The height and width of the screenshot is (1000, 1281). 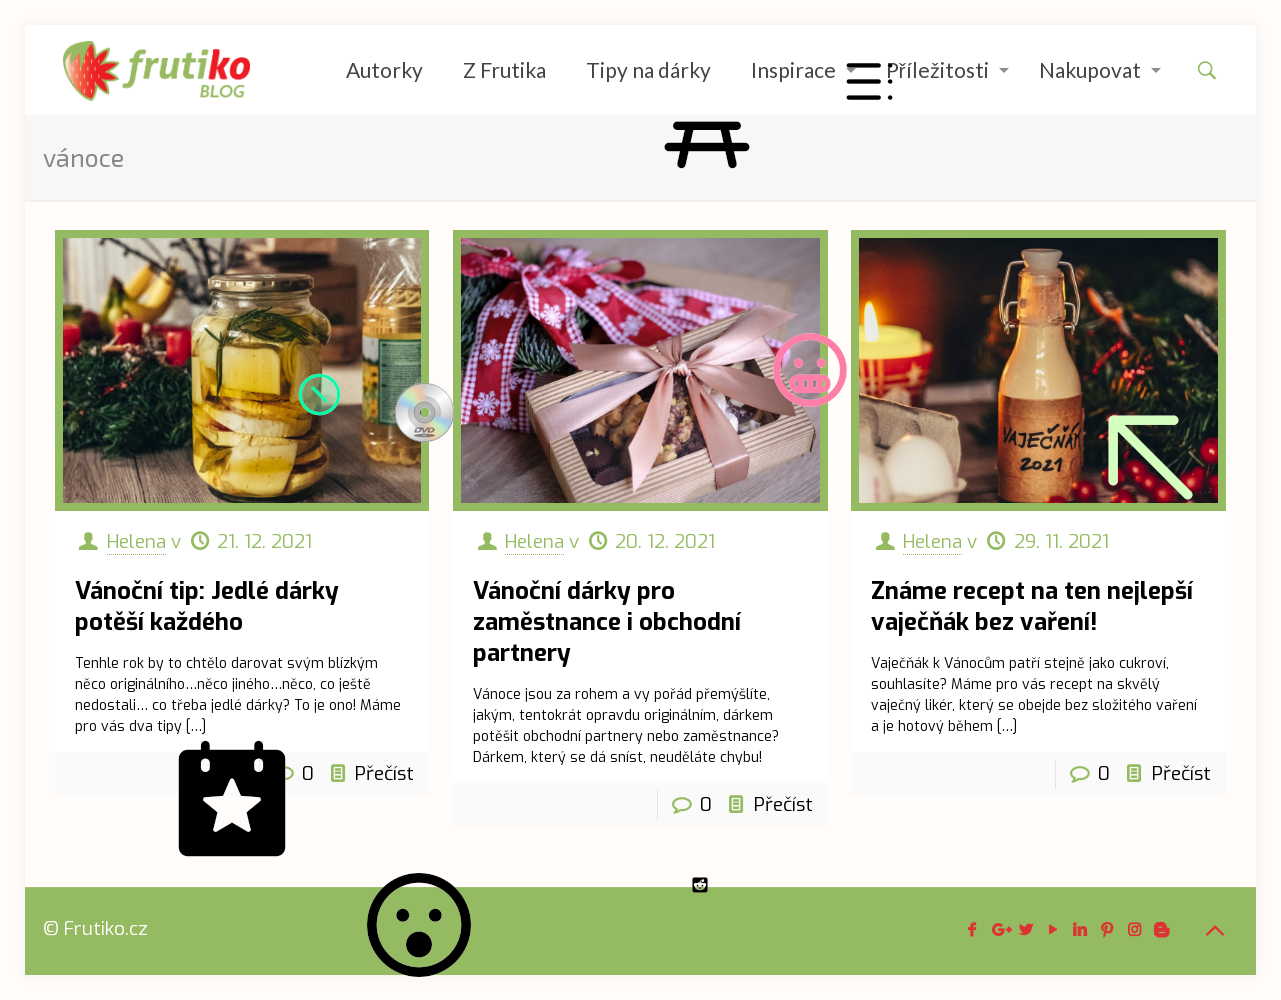 What do you see at coordinates (810, 370) in the screenshot?
I see `indicates an awkward or uncomfortable situation` at bounding box center [810, 370].